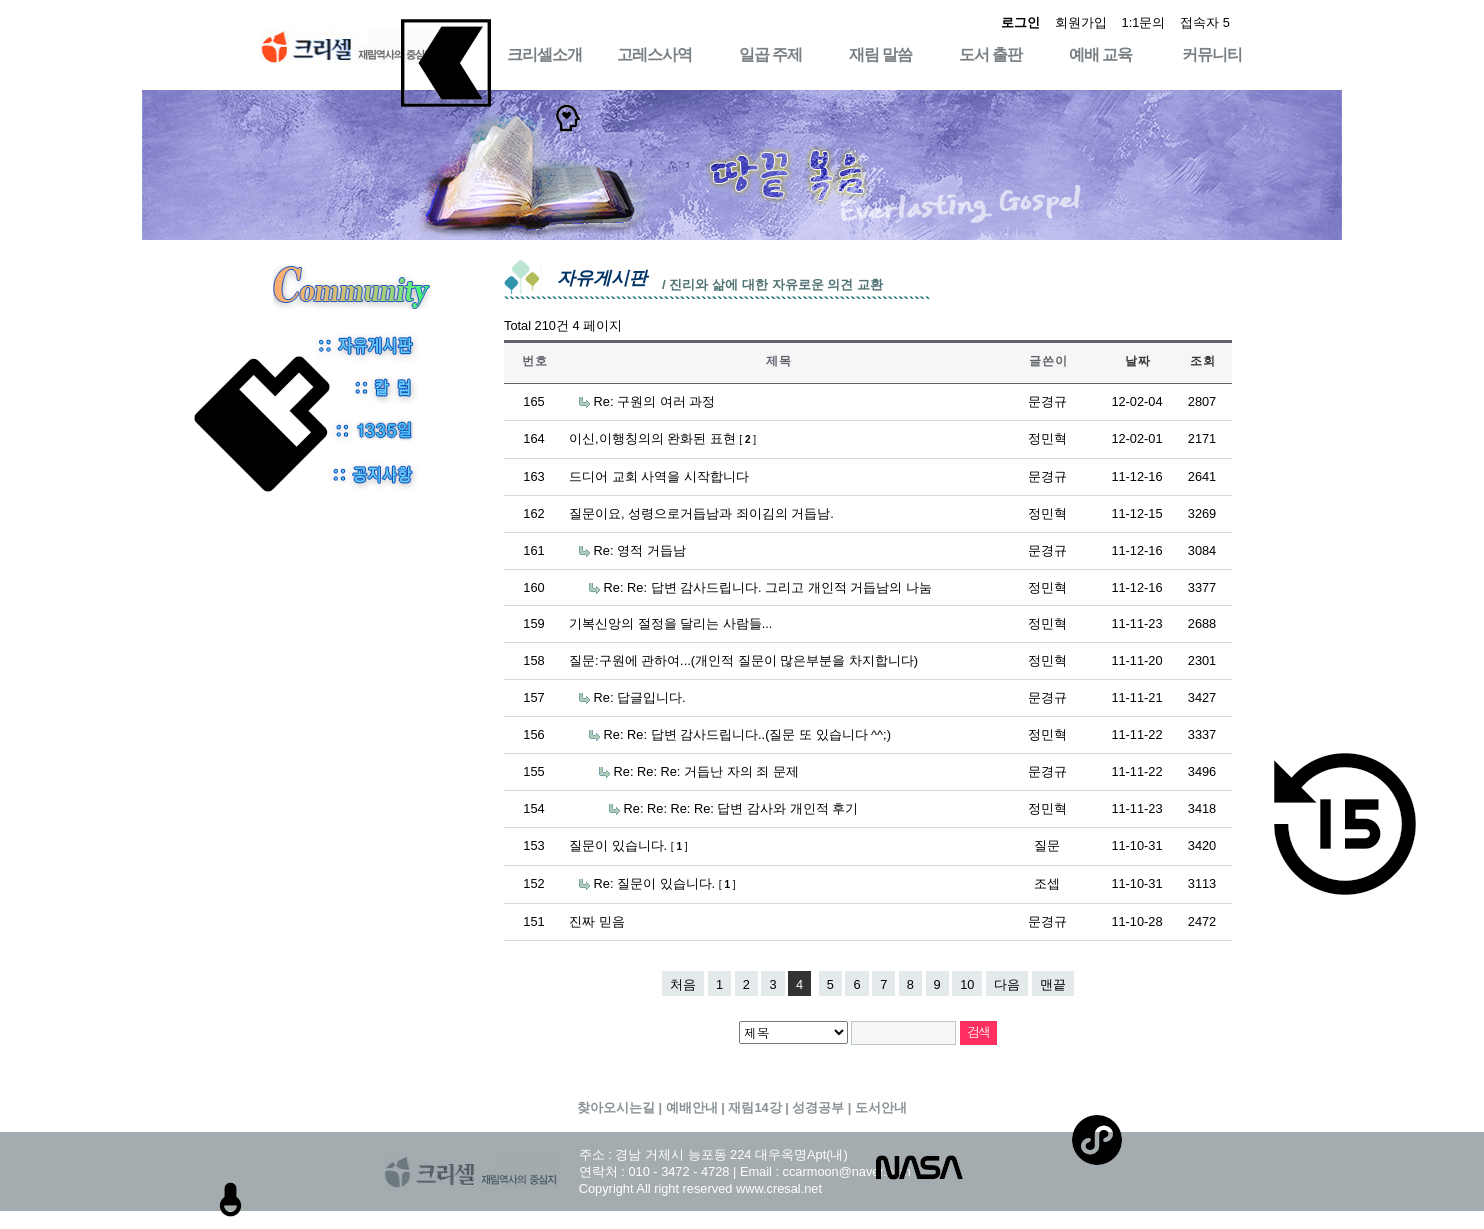 The width and height of the screenshot is (1484, 1229). I want to click on indicates low or cold temperature, so click(230, 1199).